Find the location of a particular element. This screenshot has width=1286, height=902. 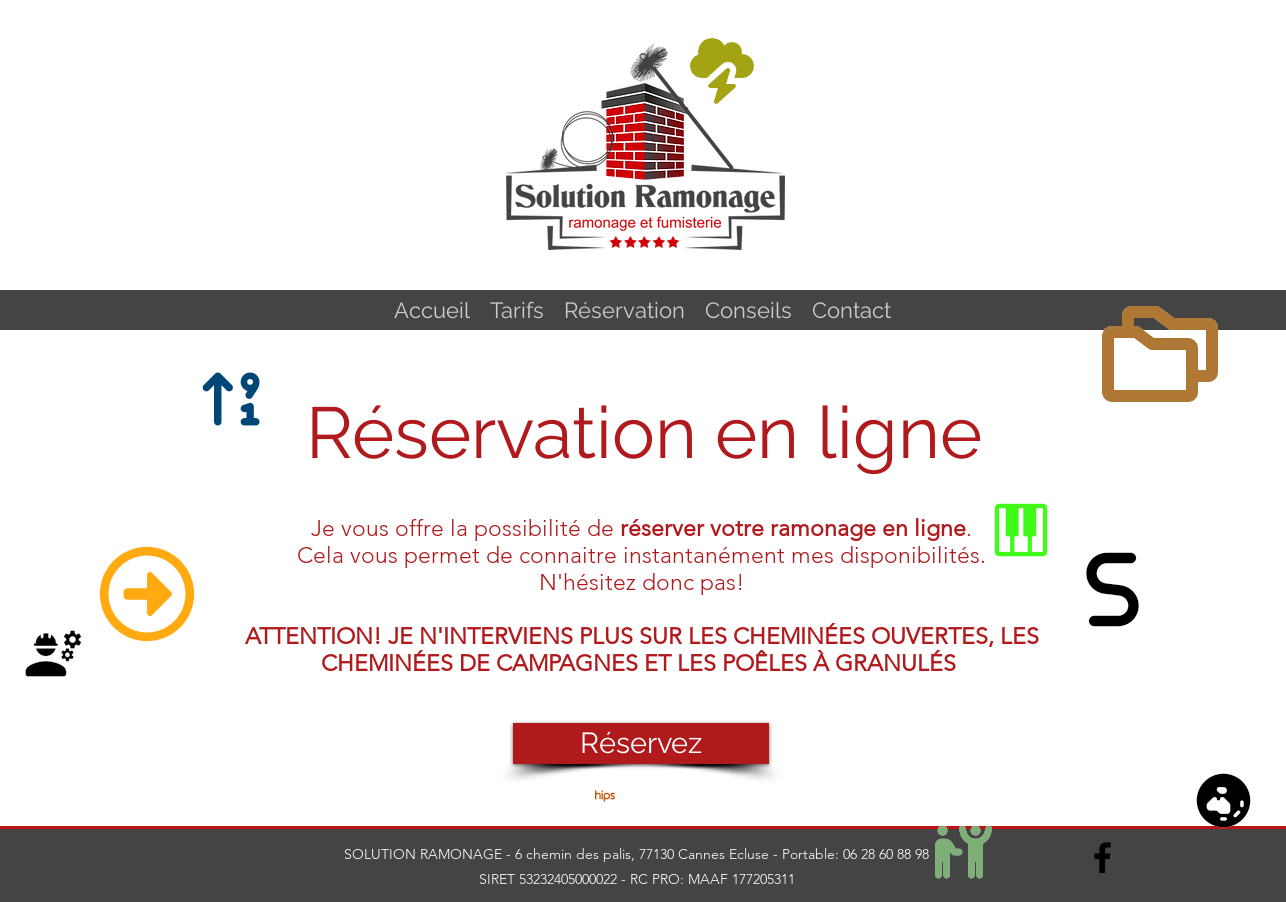

indicates thunderstorm weather conditions is located at coordinates (722, 70).